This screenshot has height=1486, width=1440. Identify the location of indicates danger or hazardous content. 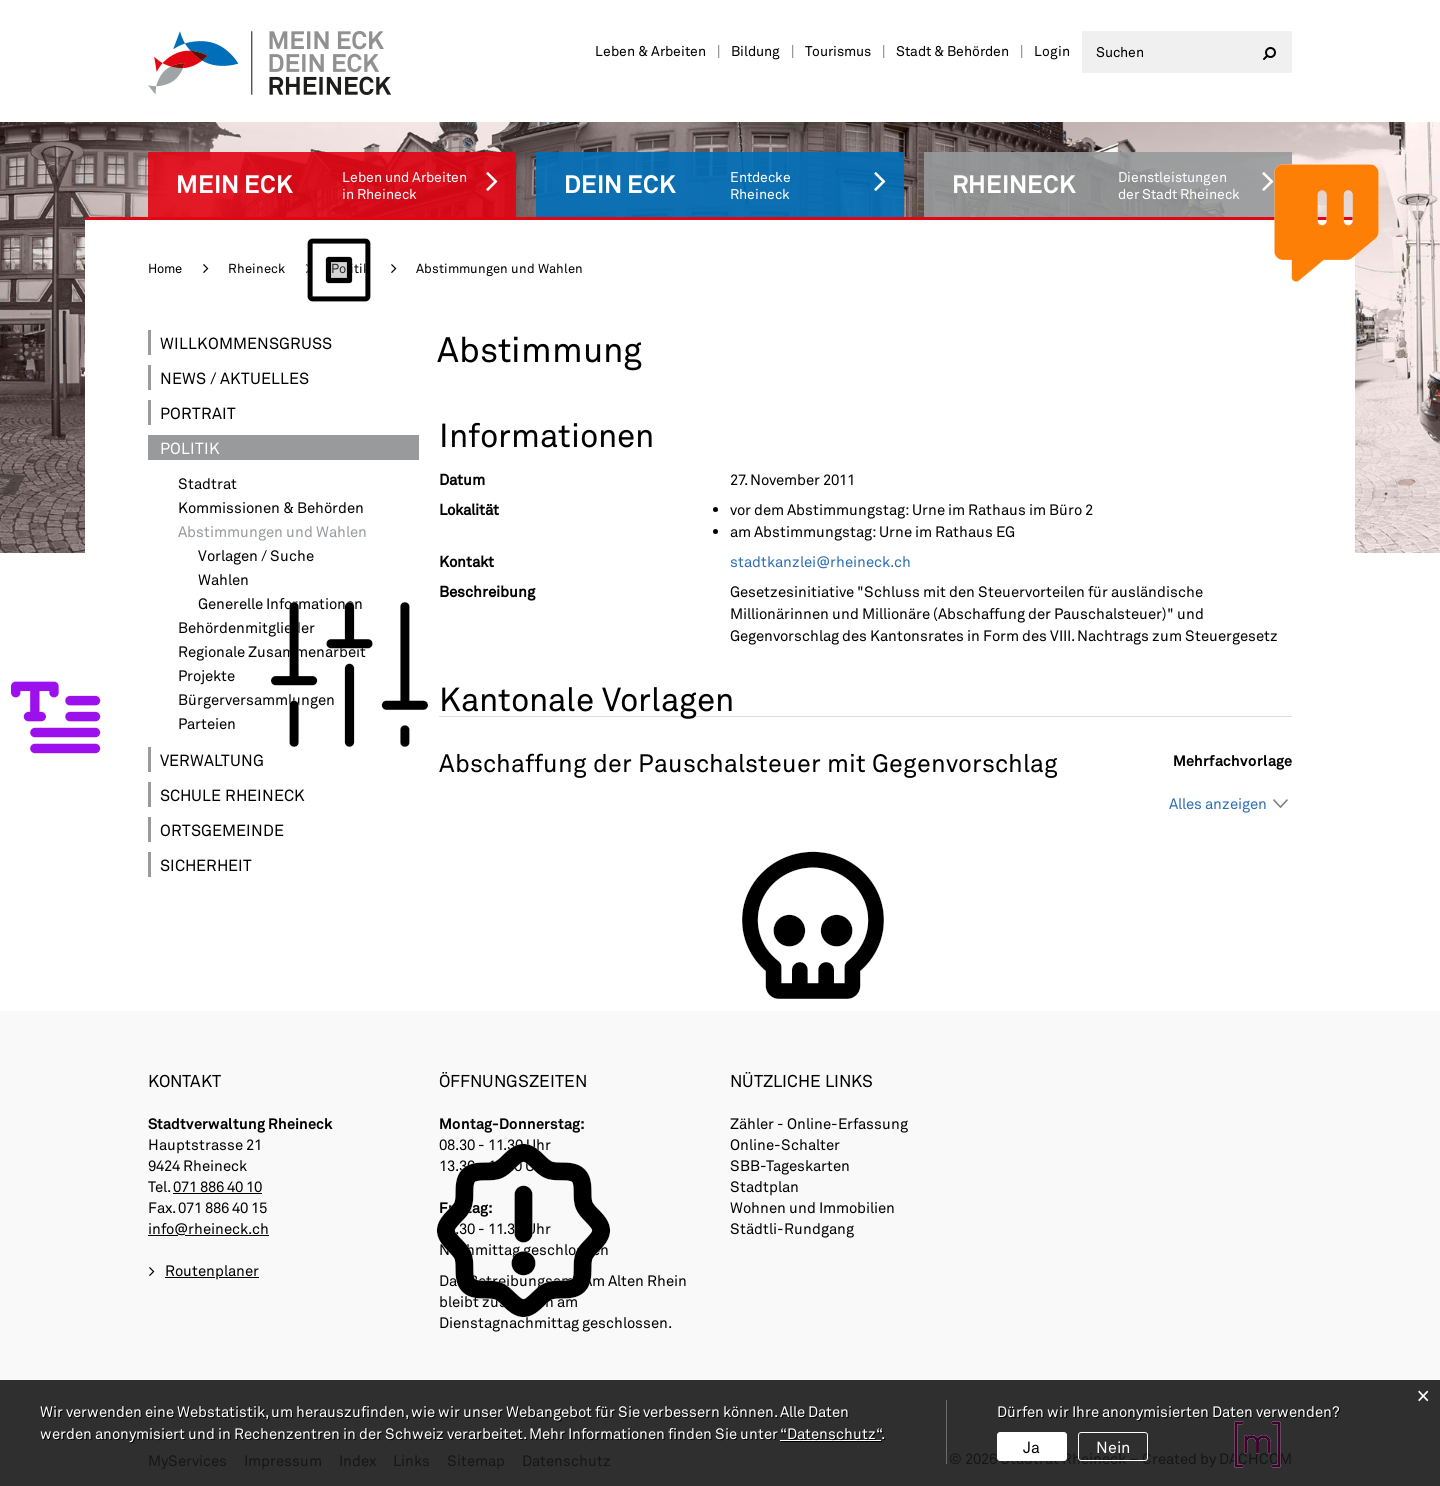
(813, 928).